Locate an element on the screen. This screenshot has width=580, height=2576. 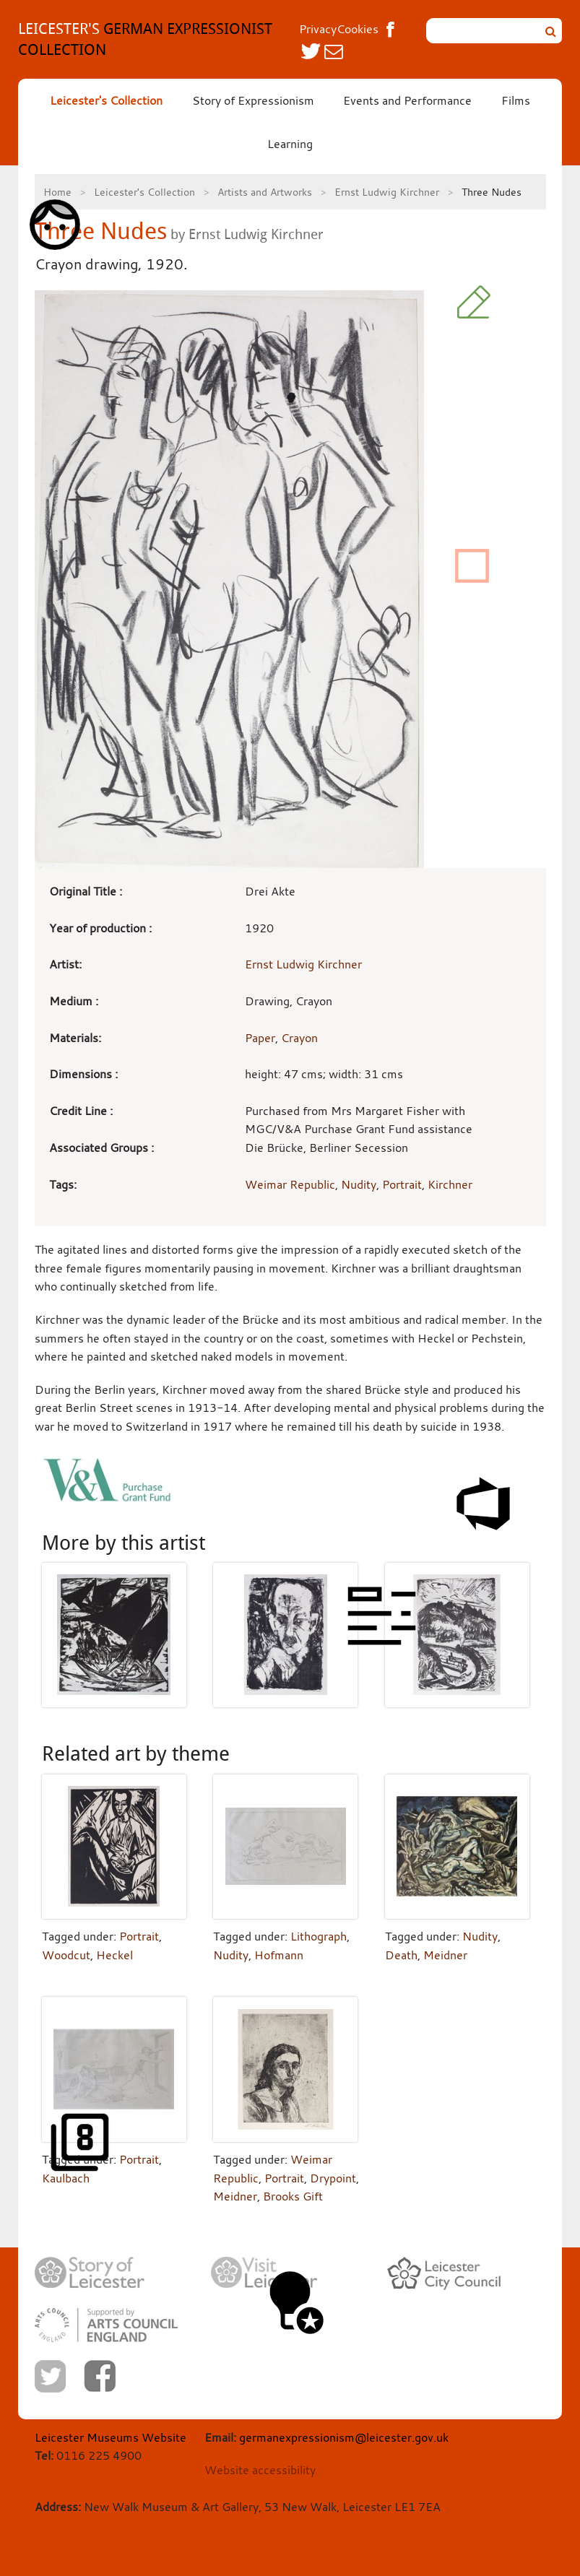
open azure devops integration is located at coordinates (483, 1504).